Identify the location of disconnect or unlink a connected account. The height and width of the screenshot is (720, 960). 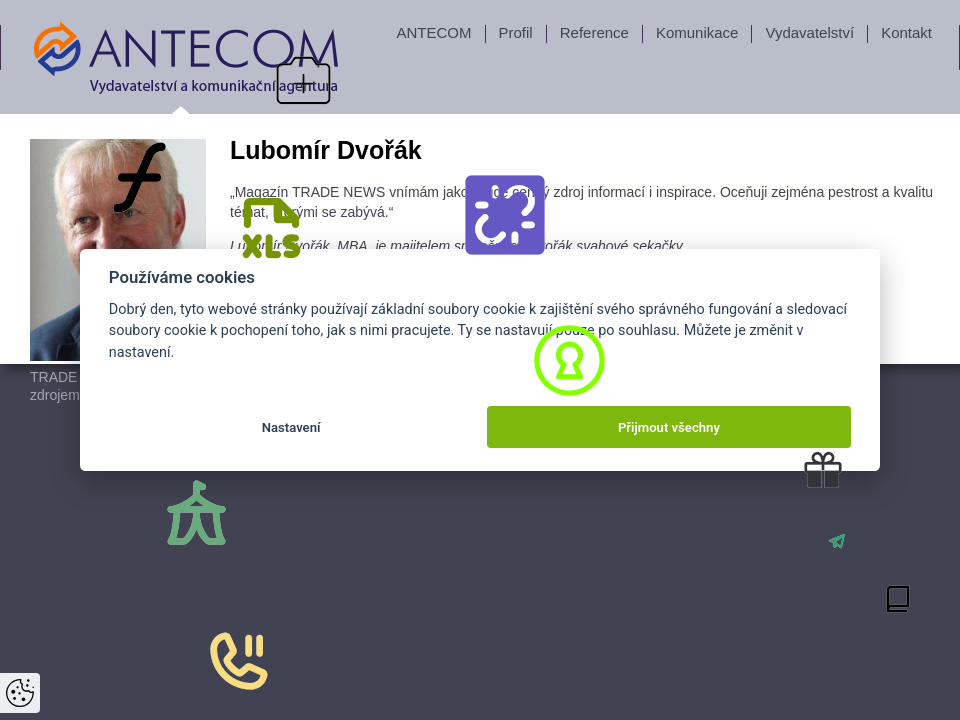
(505, 215).